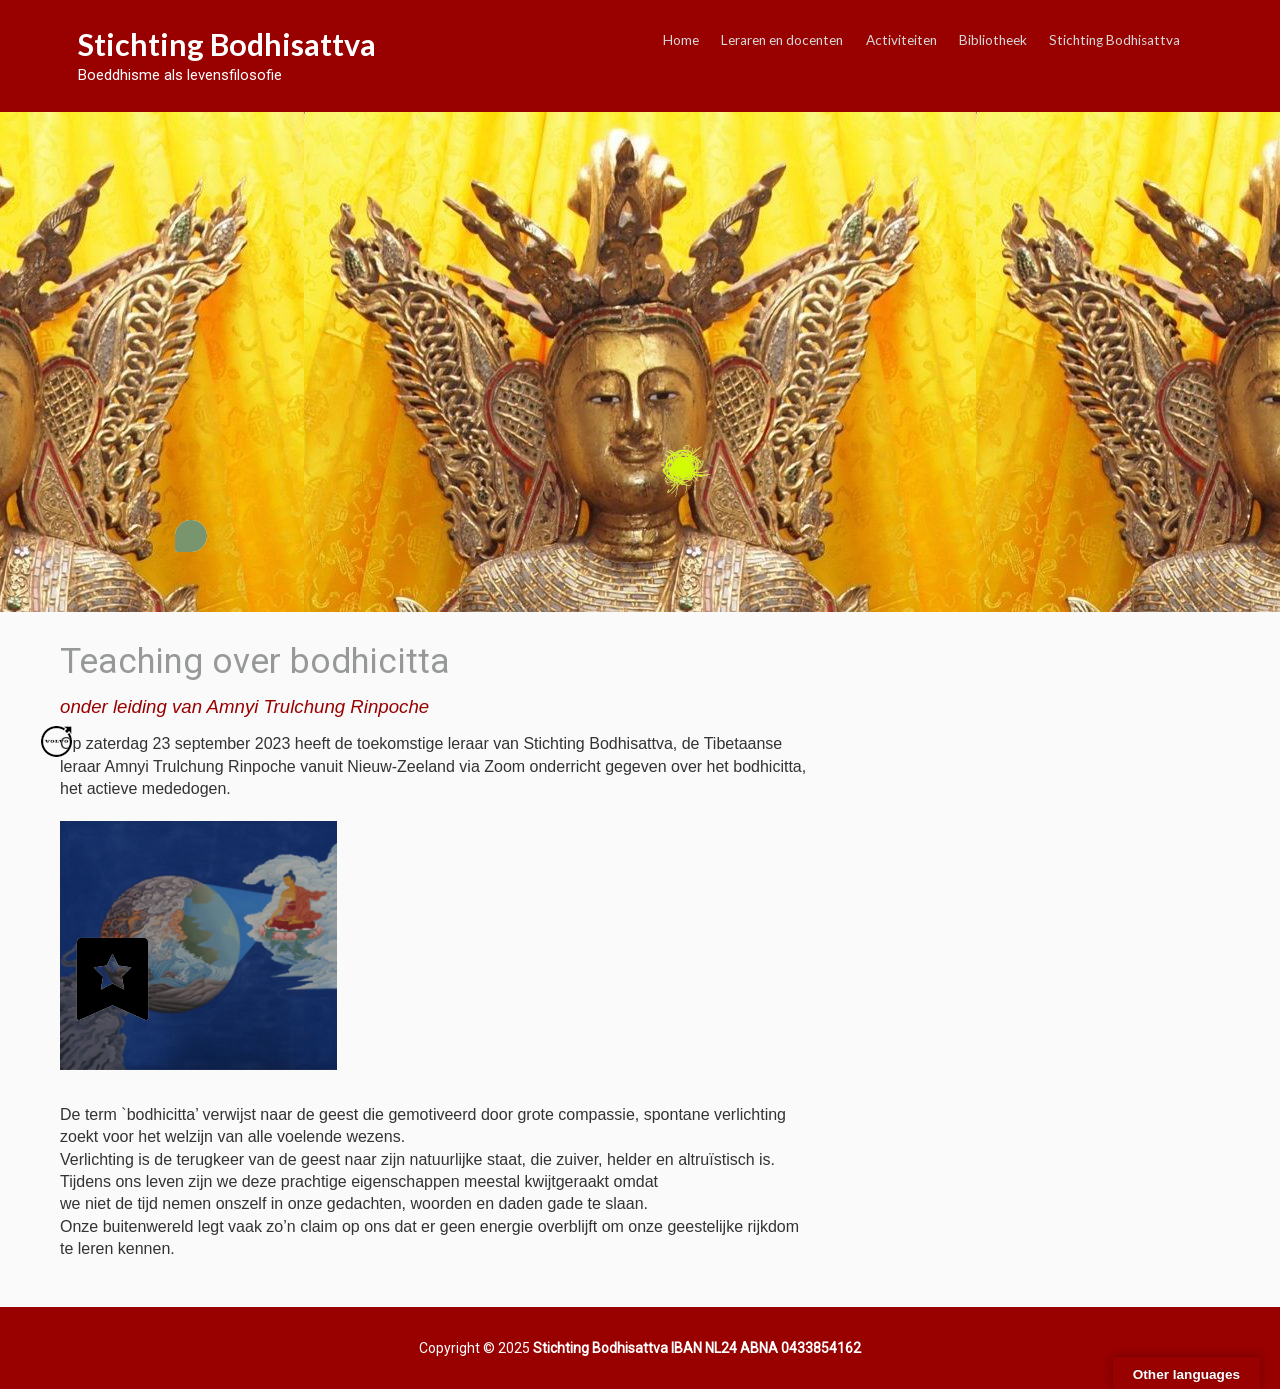 The image size is (1280, 1389). Describe the element at coordinates (191, 536) in the screenshot. I see `braintrust logo` at that location.